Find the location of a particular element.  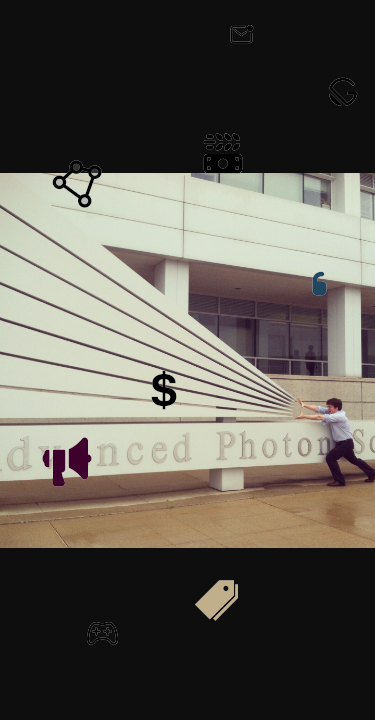

insert a left single quotation mark is located at coordinates (319, 283).